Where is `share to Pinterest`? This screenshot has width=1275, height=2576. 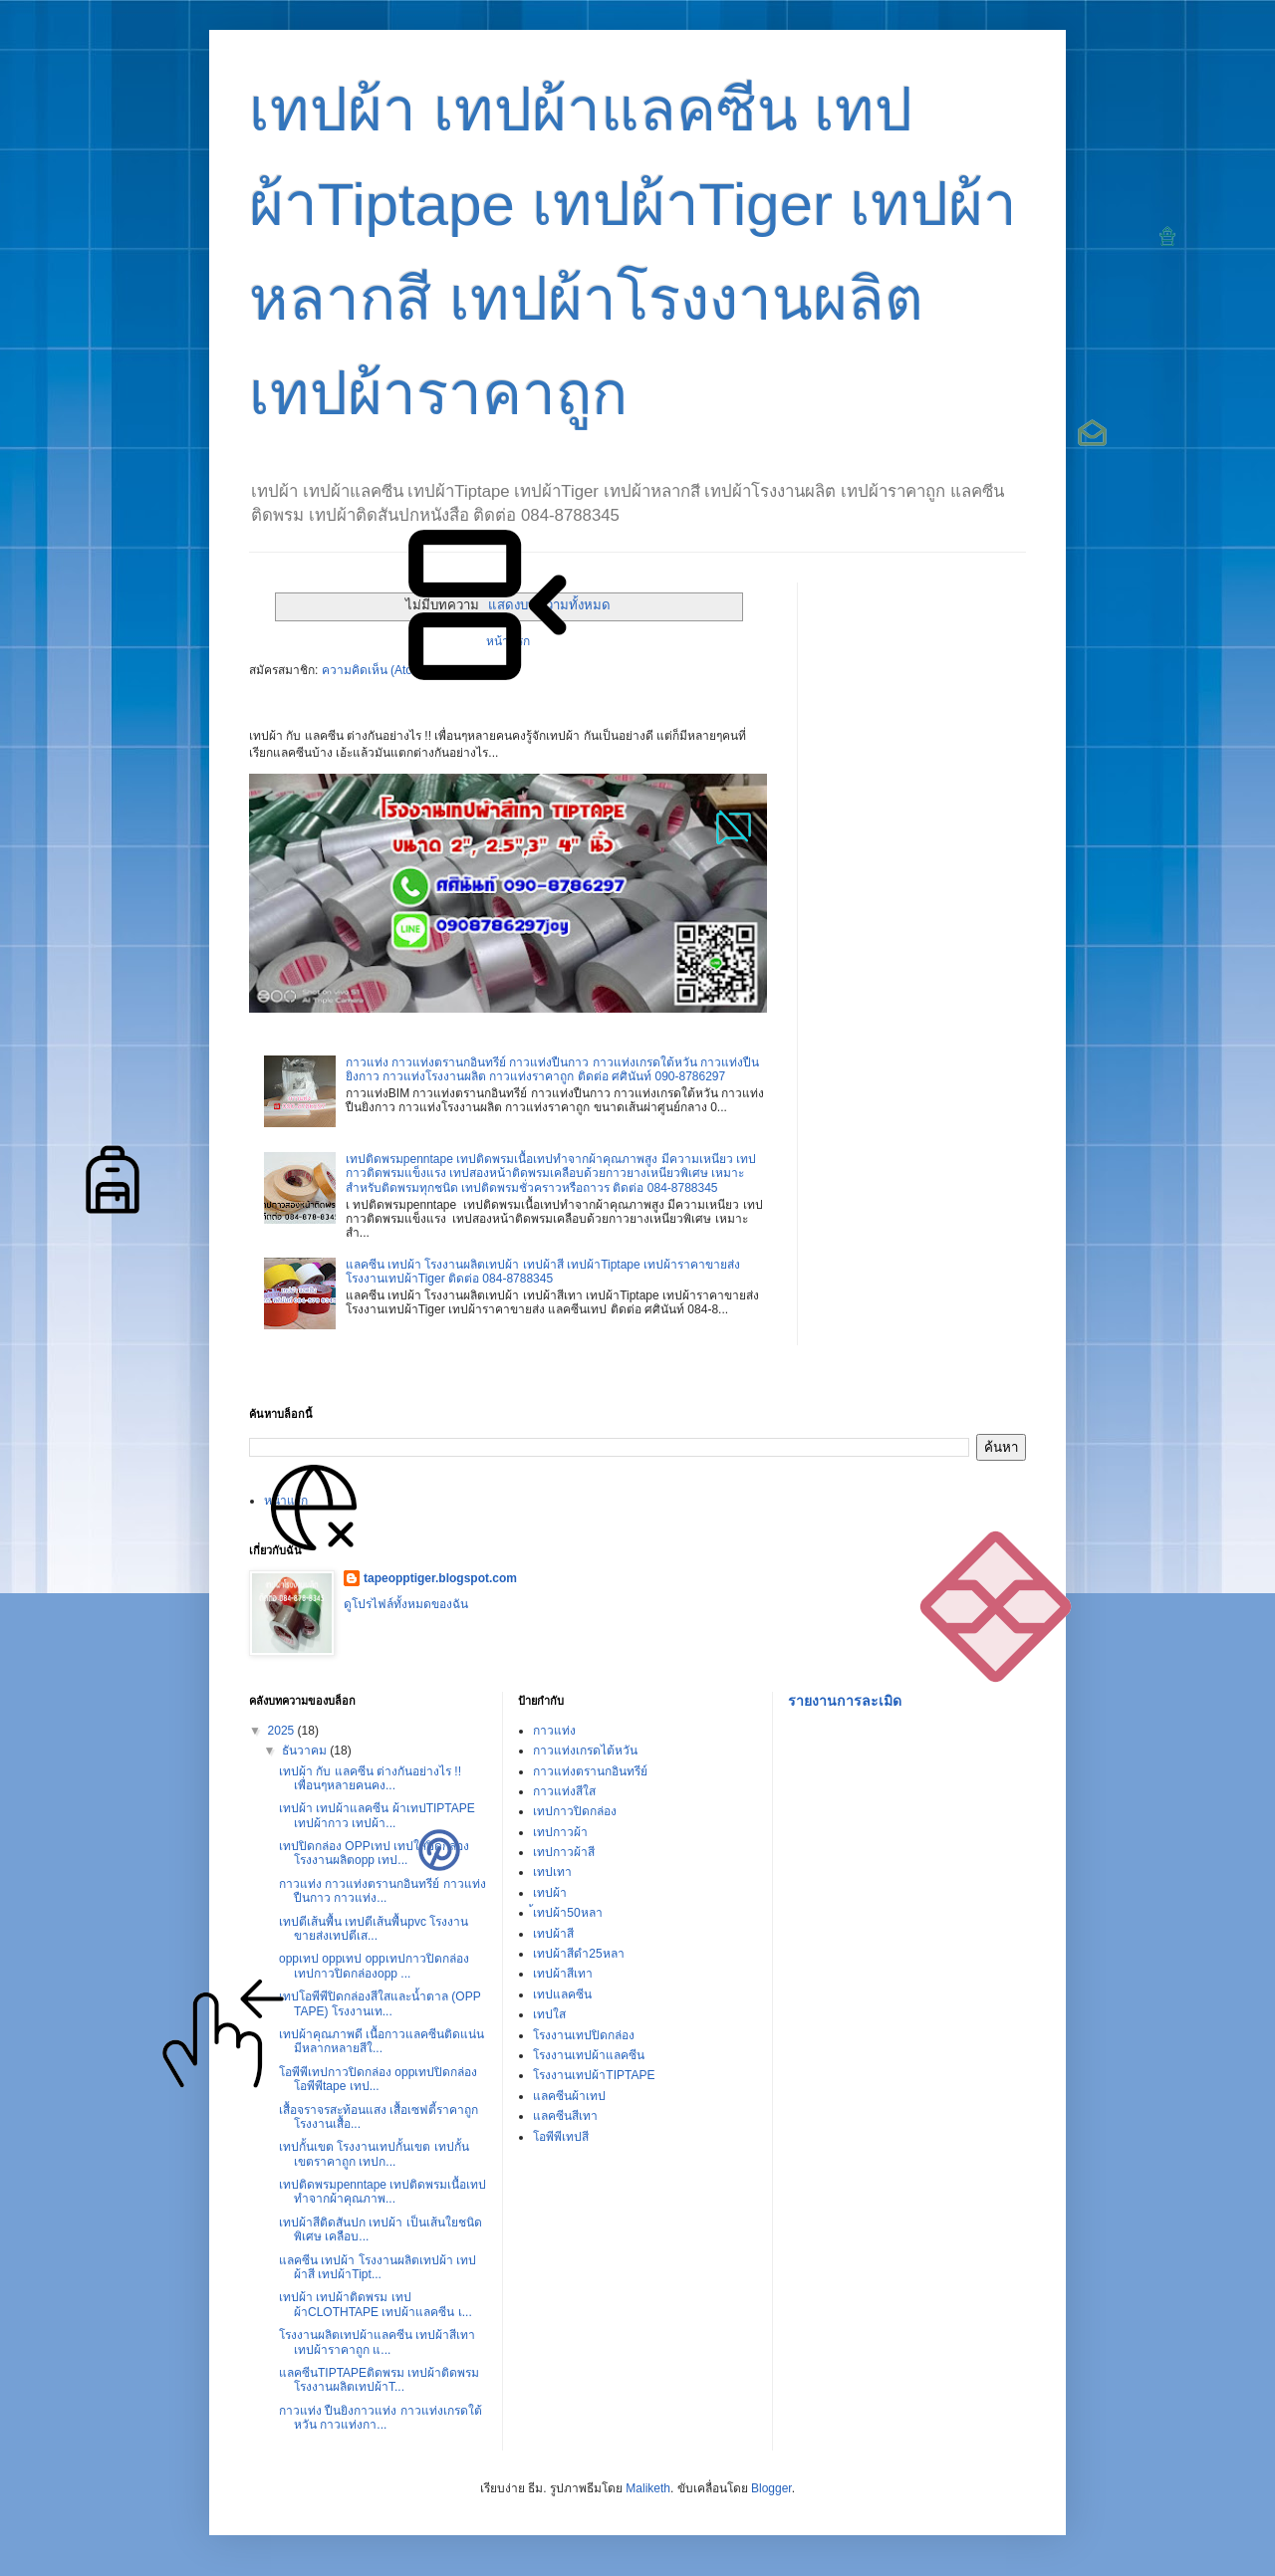 share to Pinterest is located at coordinates (439, 1850).